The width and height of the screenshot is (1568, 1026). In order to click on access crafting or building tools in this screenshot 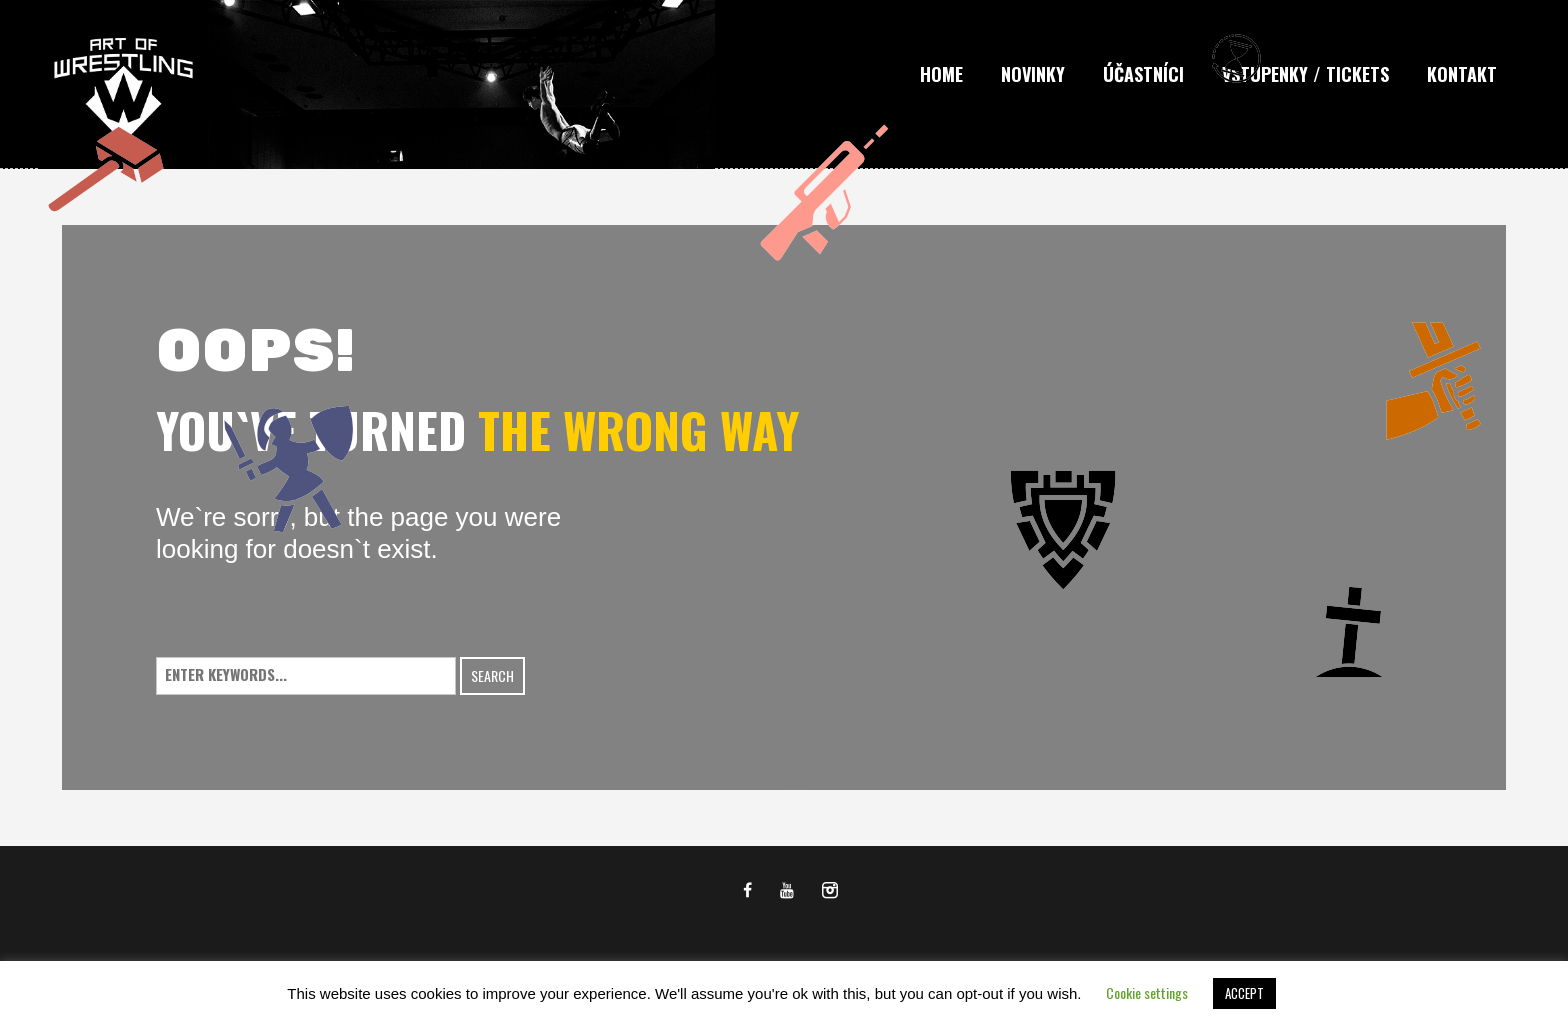, I will do `click(106, 169)`.